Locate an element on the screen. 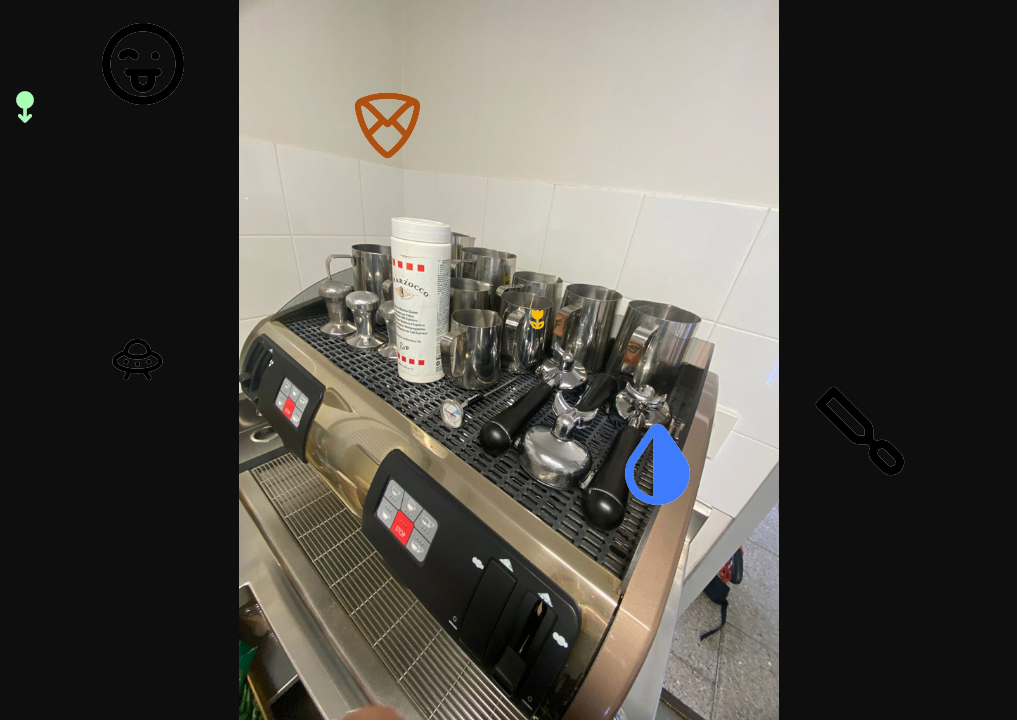  access sci-fi or space-themed content is located at coordinates (137, 359).